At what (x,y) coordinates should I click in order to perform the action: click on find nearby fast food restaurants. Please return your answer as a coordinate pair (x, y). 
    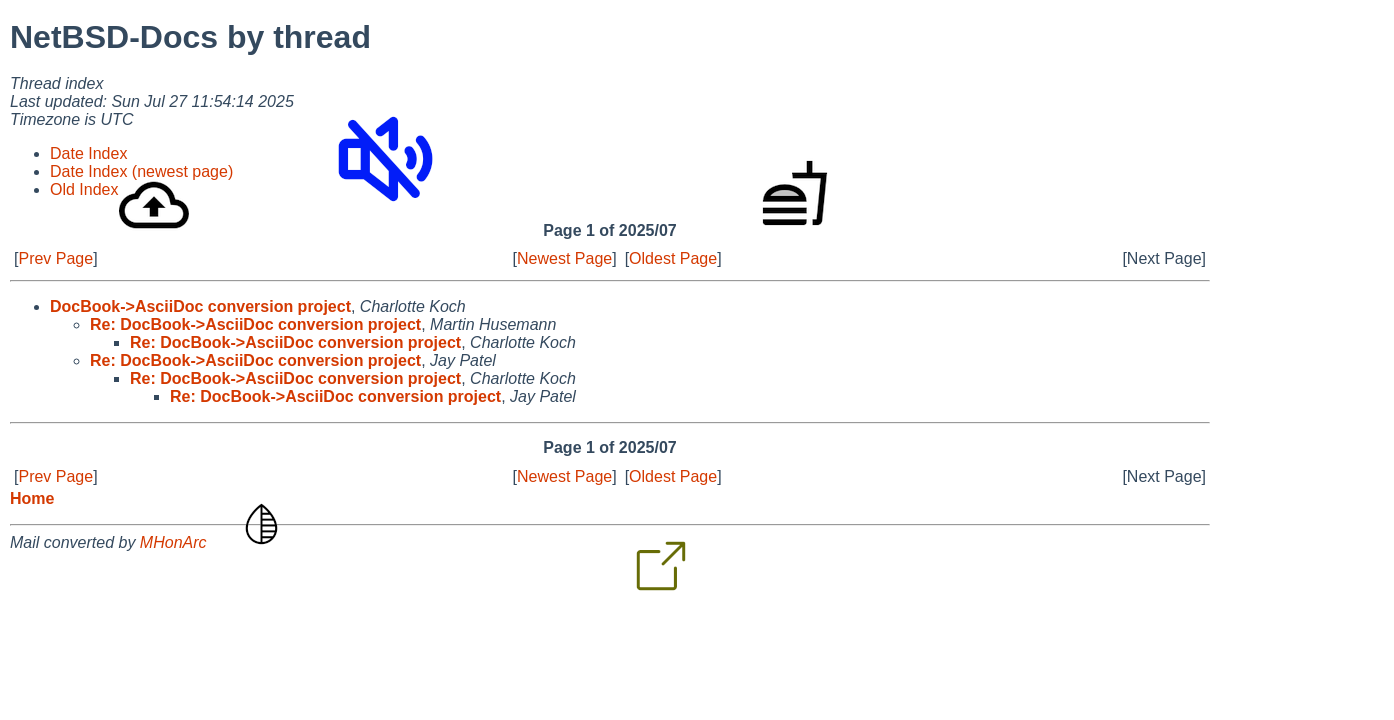
    Looking at the image, I should click on (795, 193).